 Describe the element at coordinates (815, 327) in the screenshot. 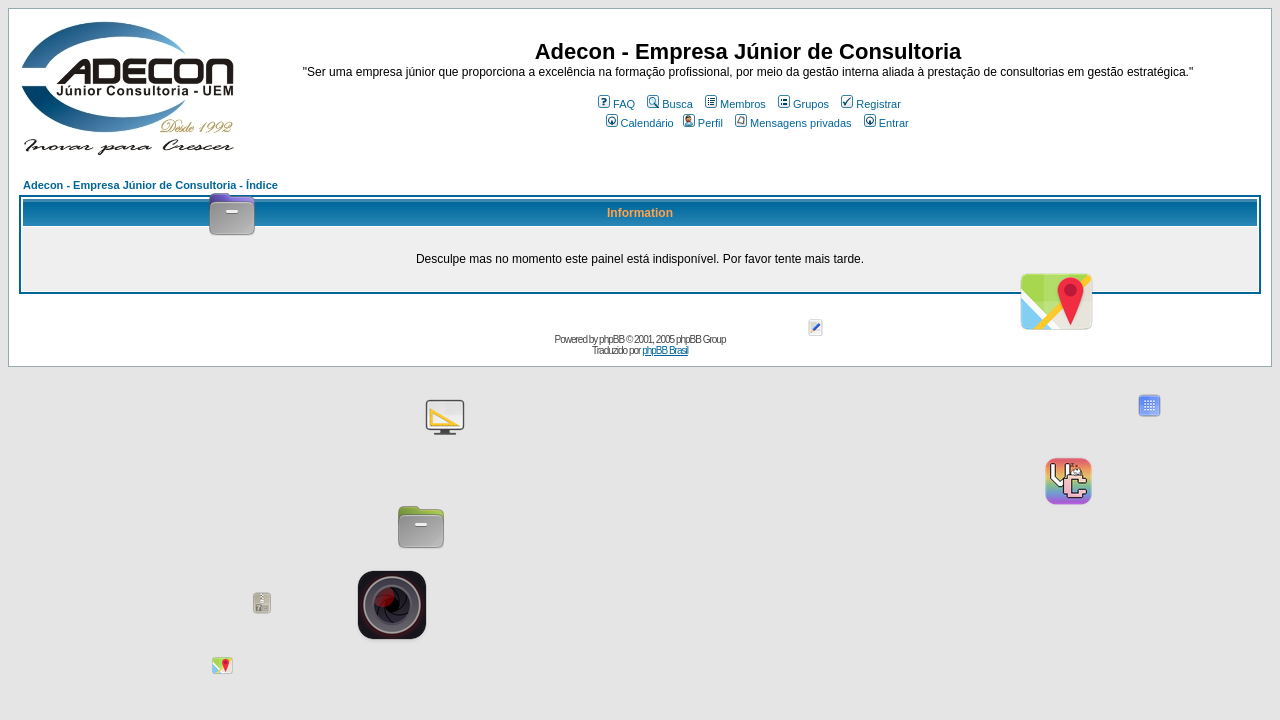

I see `open the text editor app` at that location.